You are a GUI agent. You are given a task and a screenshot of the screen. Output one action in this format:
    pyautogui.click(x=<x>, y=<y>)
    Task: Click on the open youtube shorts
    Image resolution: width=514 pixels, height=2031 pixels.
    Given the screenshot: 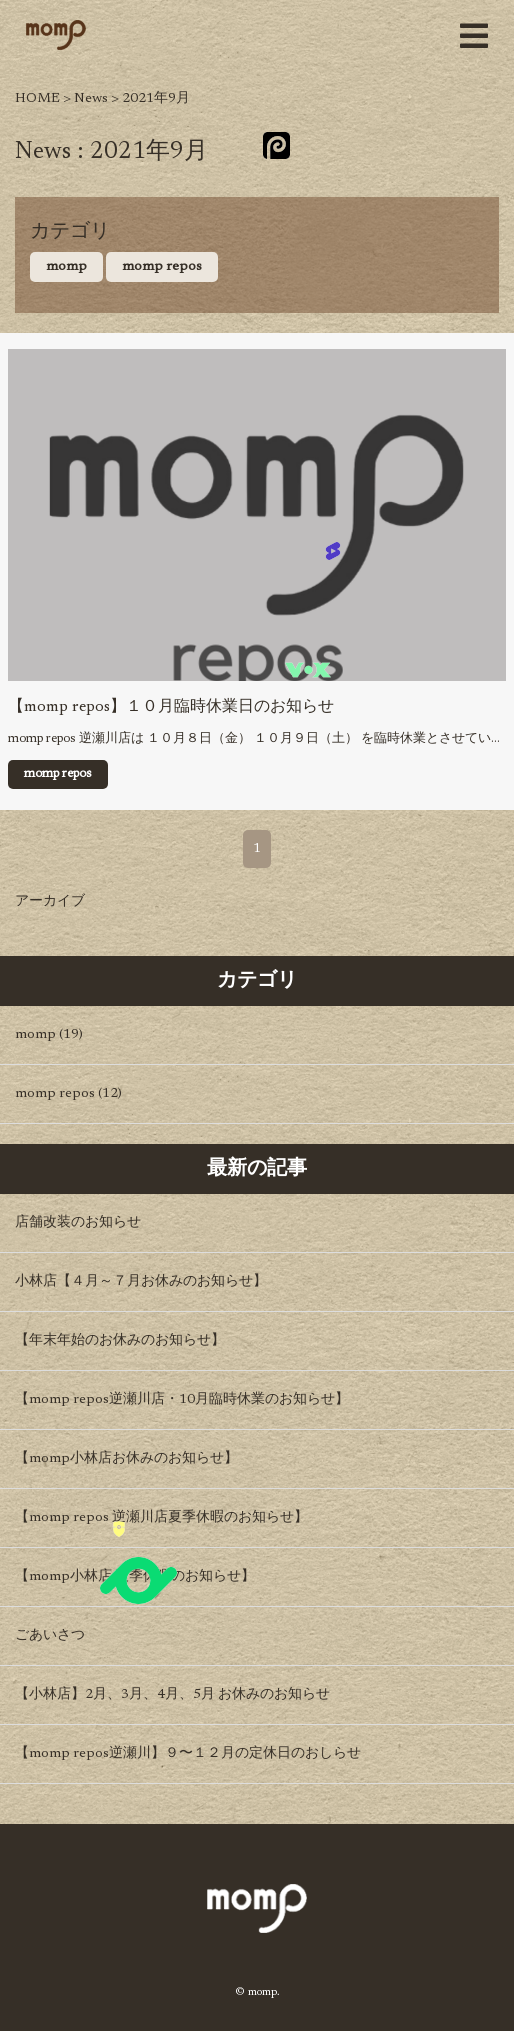 What is the action you would take?
    pyautogui.click(x=333, y=551)
    